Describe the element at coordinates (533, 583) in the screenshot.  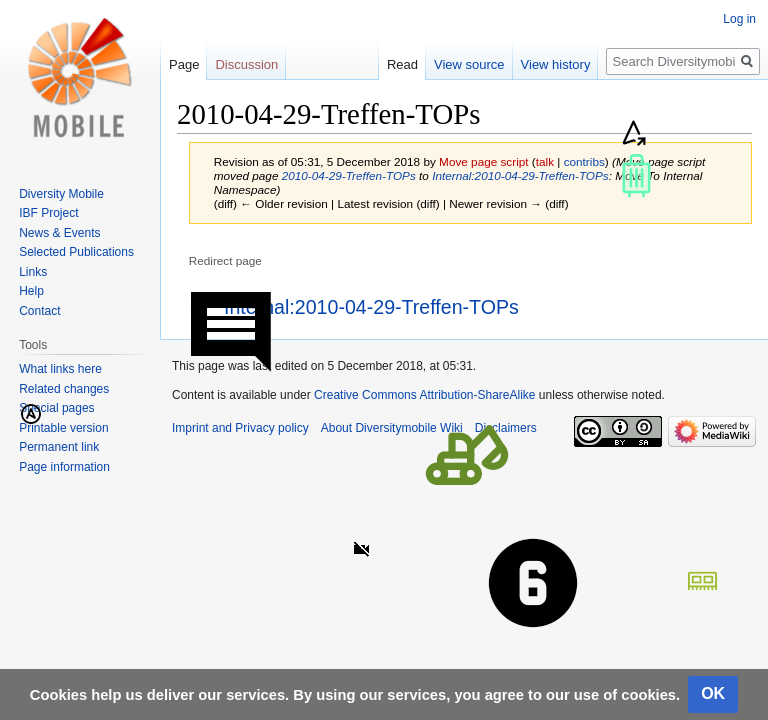
I see `indicates step 6 in a numbered process` at that location.